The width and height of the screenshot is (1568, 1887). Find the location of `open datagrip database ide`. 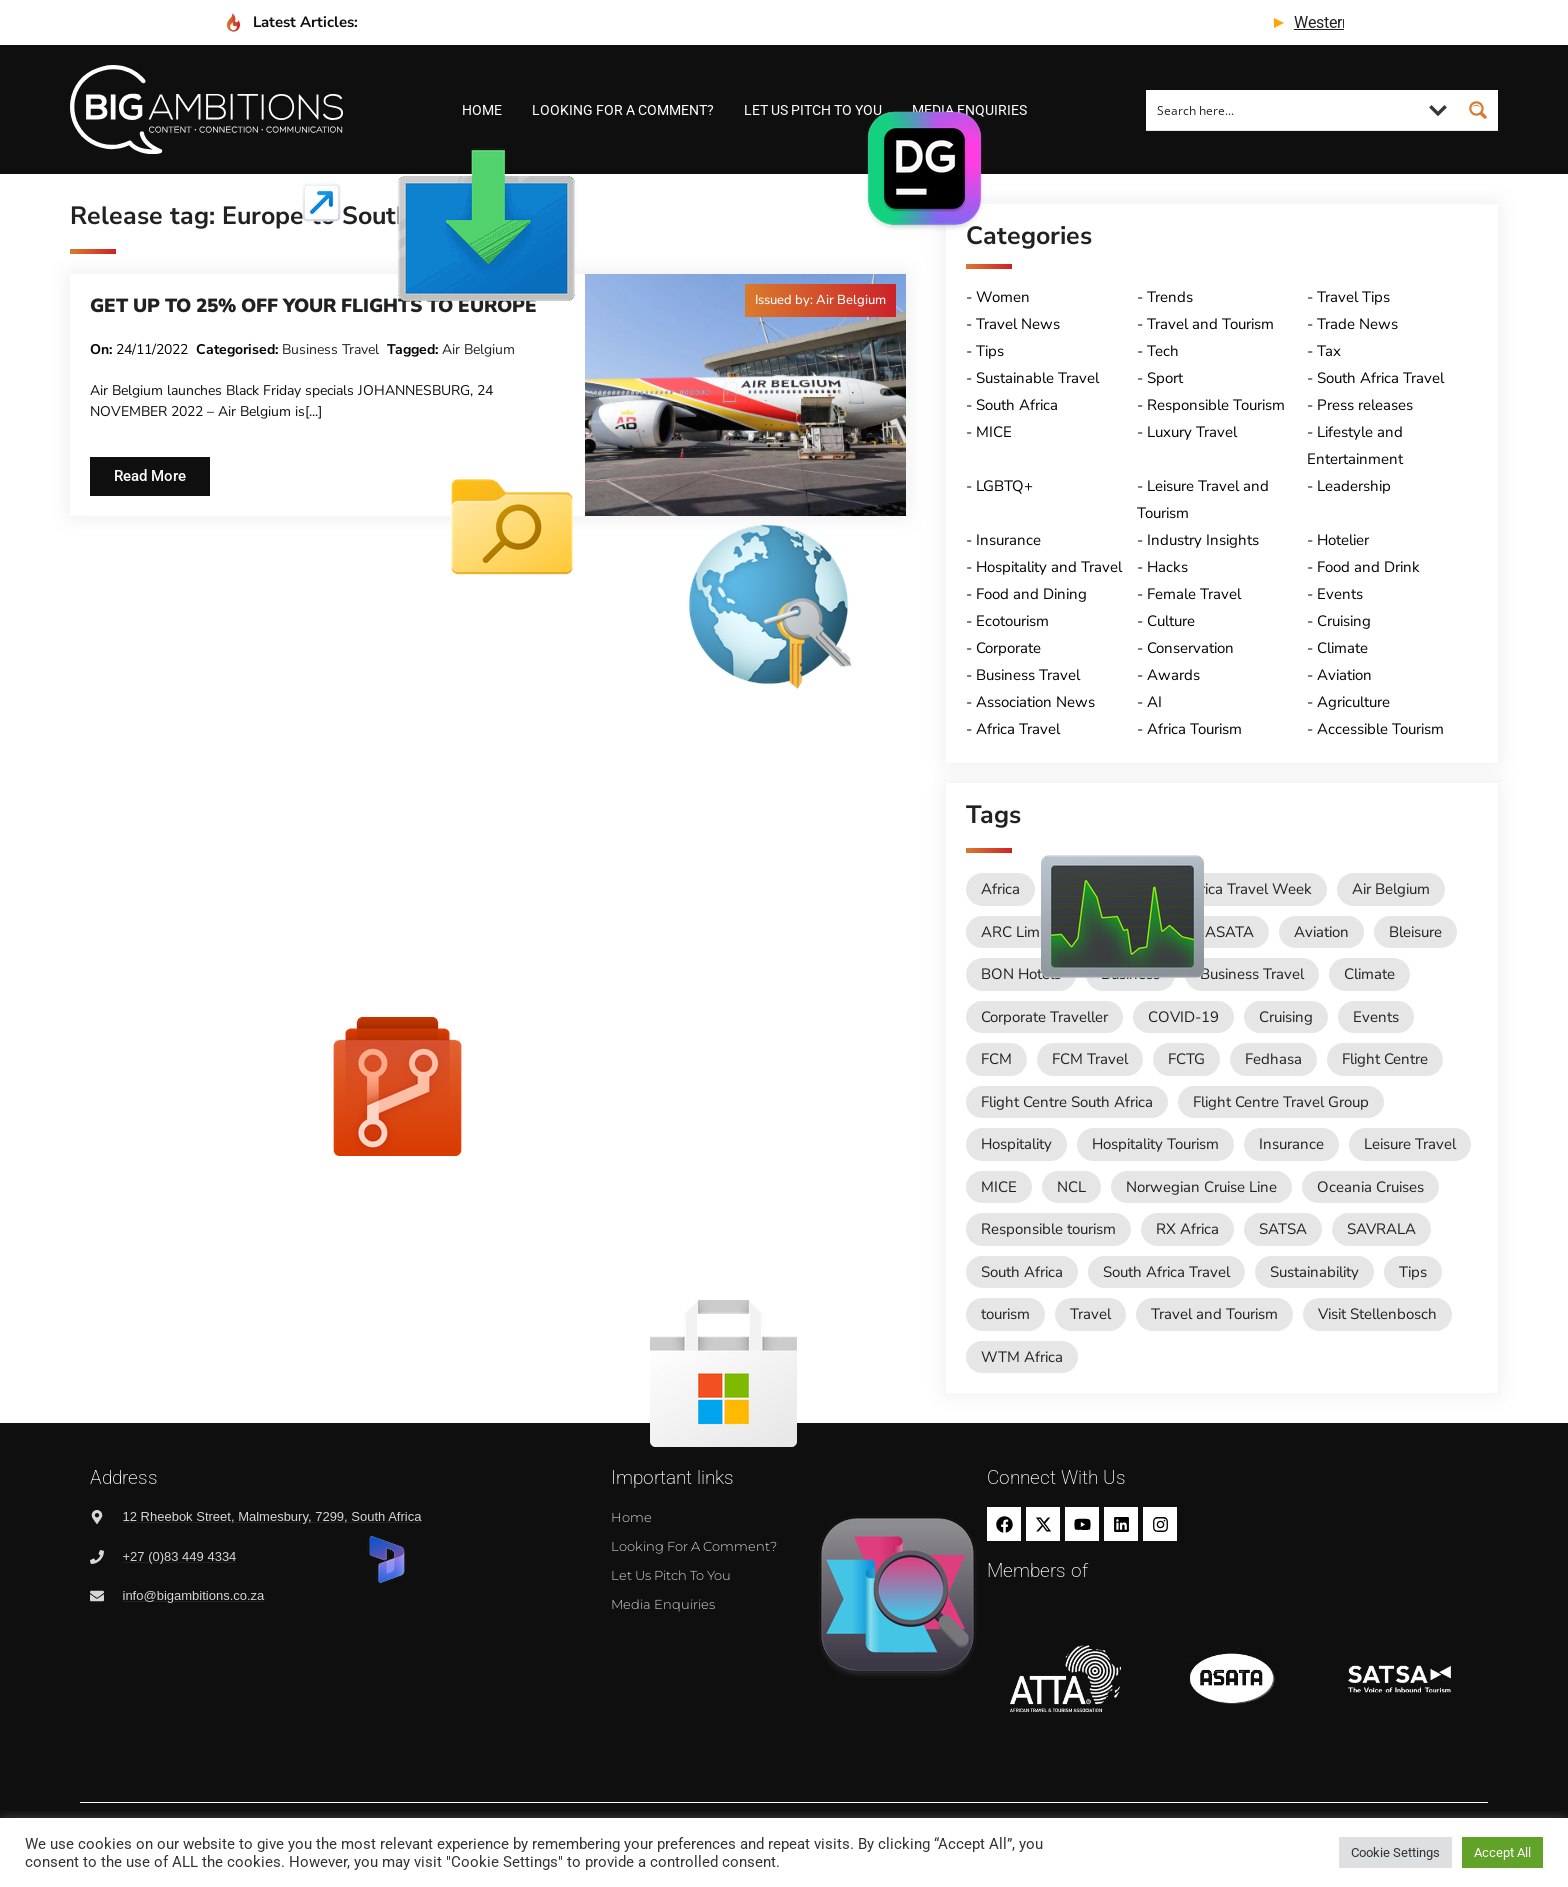

open datagrip database ide is located at coordinates (924, 168).